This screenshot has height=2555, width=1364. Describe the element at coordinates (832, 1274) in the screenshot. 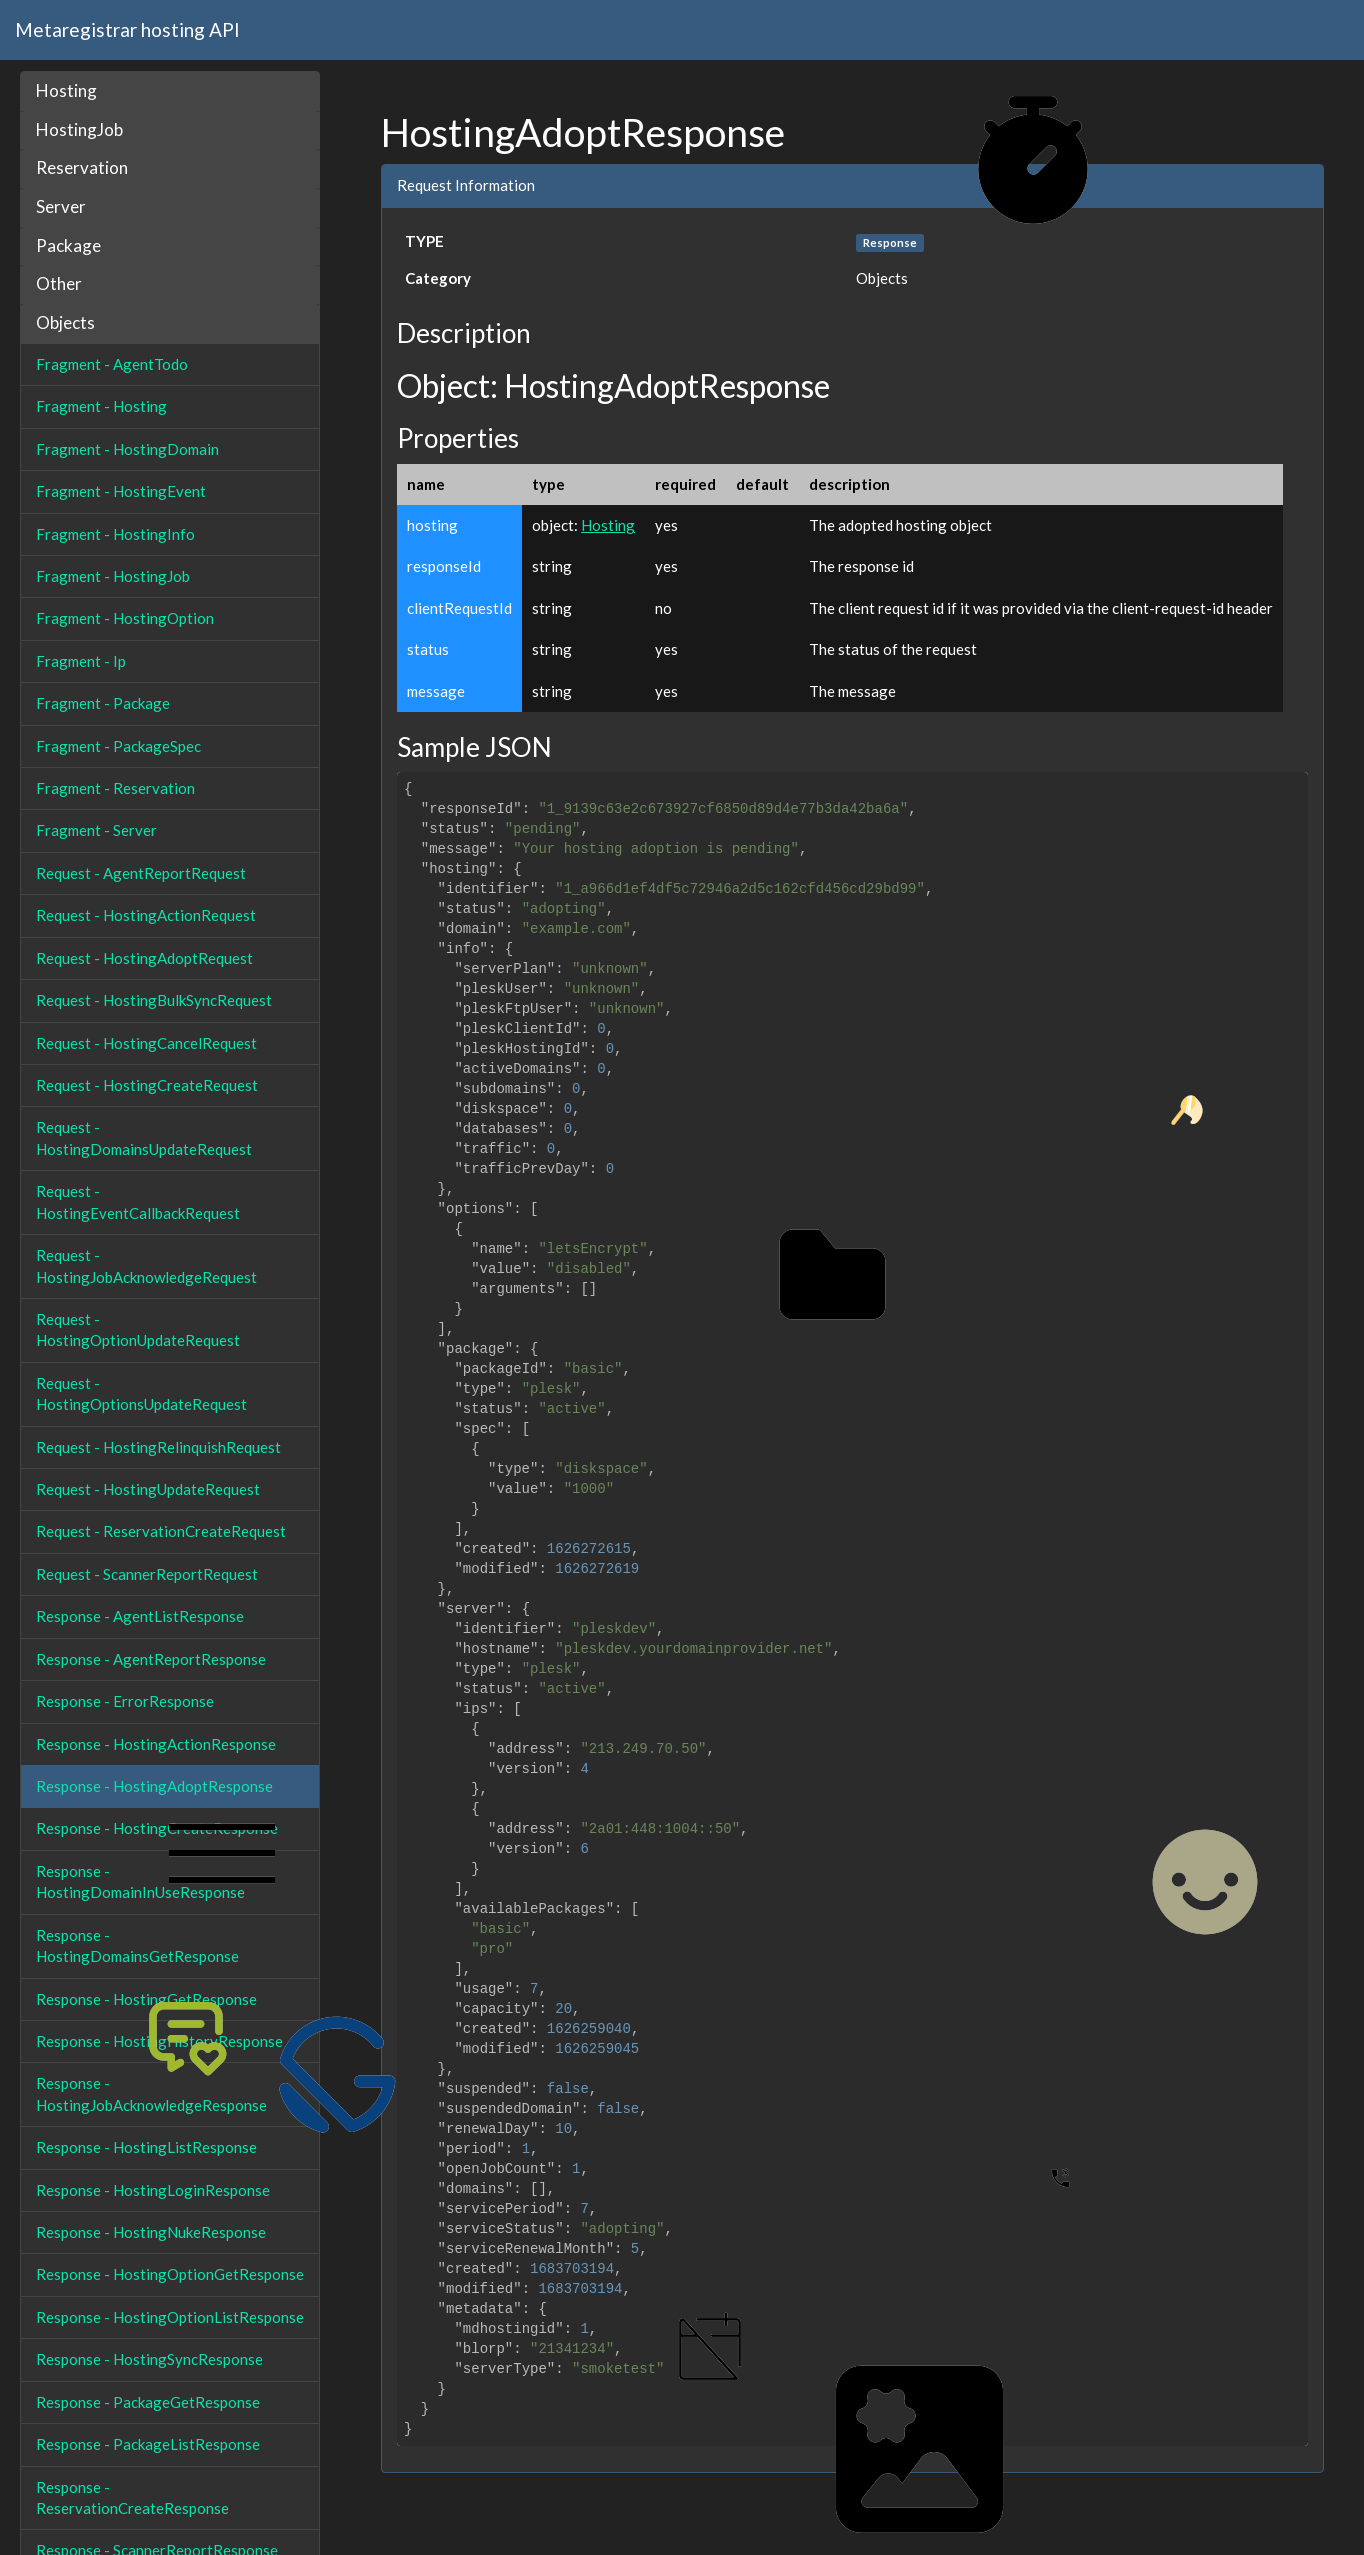

I see `open file folder` at that location.